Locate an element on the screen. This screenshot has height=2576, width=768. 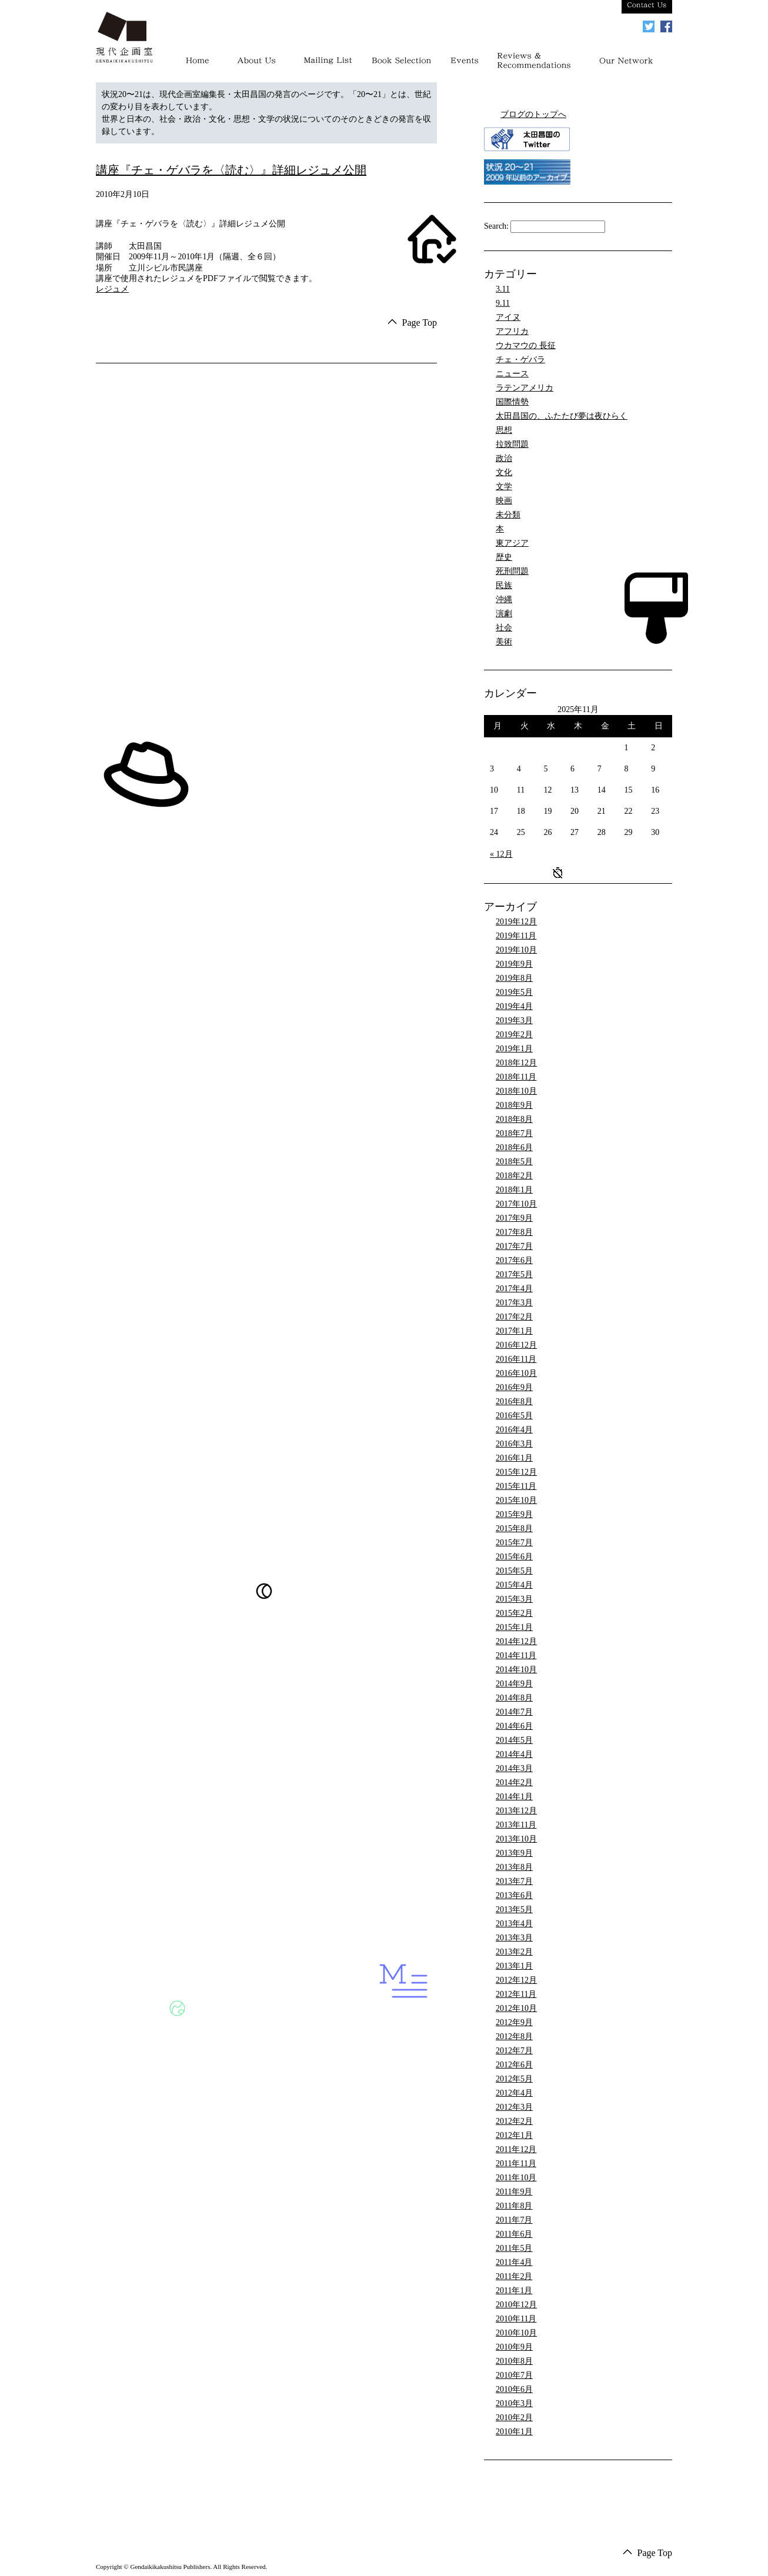
timer is disabled or off is located at coordinates (557, 873).